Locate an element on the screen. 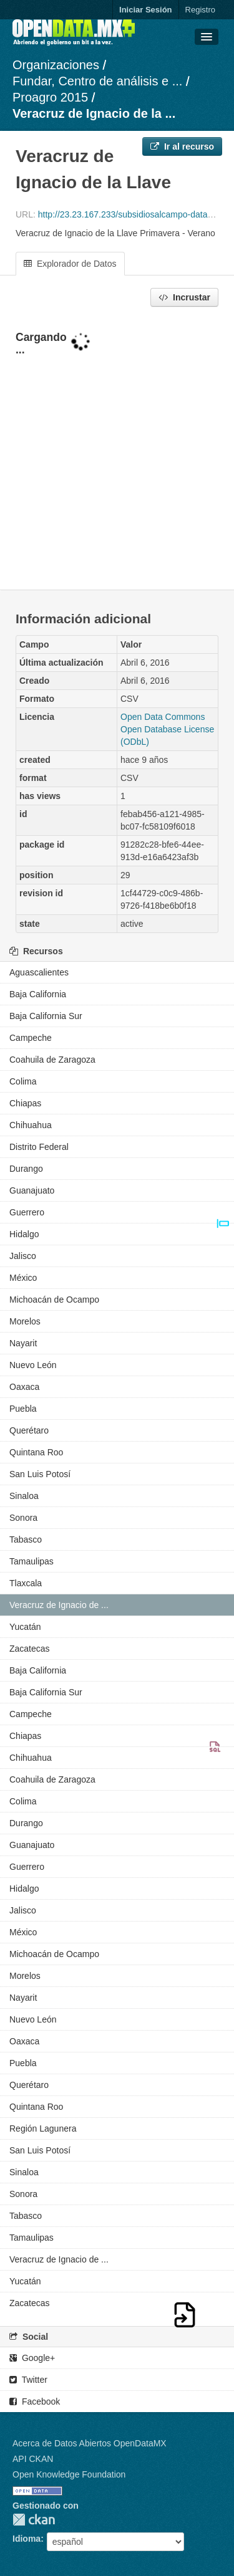  create a symbolic link to this file is located at coordinates (185, 2315).